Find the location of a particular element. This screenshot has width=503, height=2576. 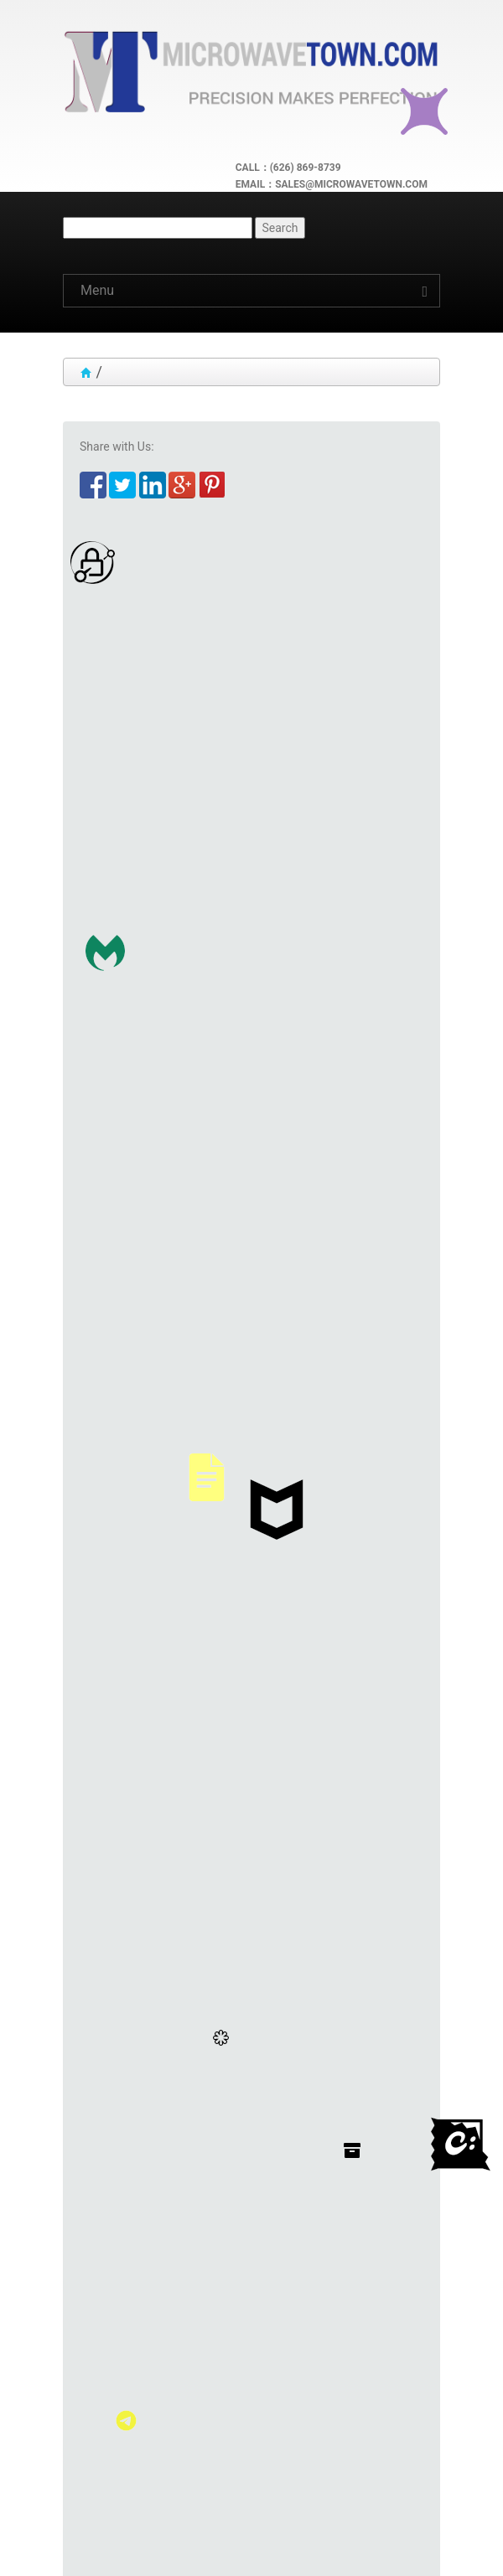

archive this item is located at coordinates (352, 2150).